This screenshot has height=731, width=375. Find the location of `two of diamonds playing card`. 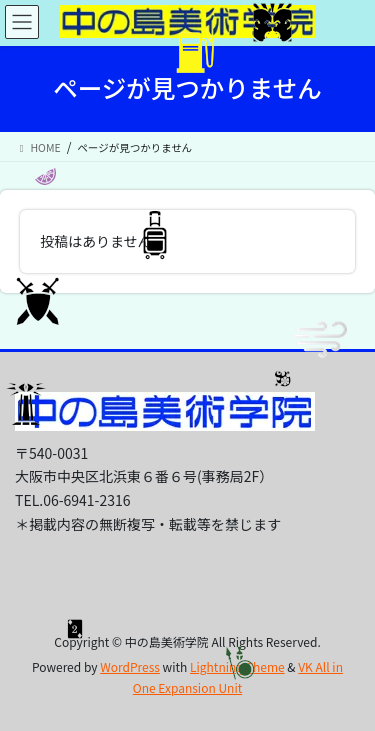

two of diamonds playing card is located at coordinates (75, 629).